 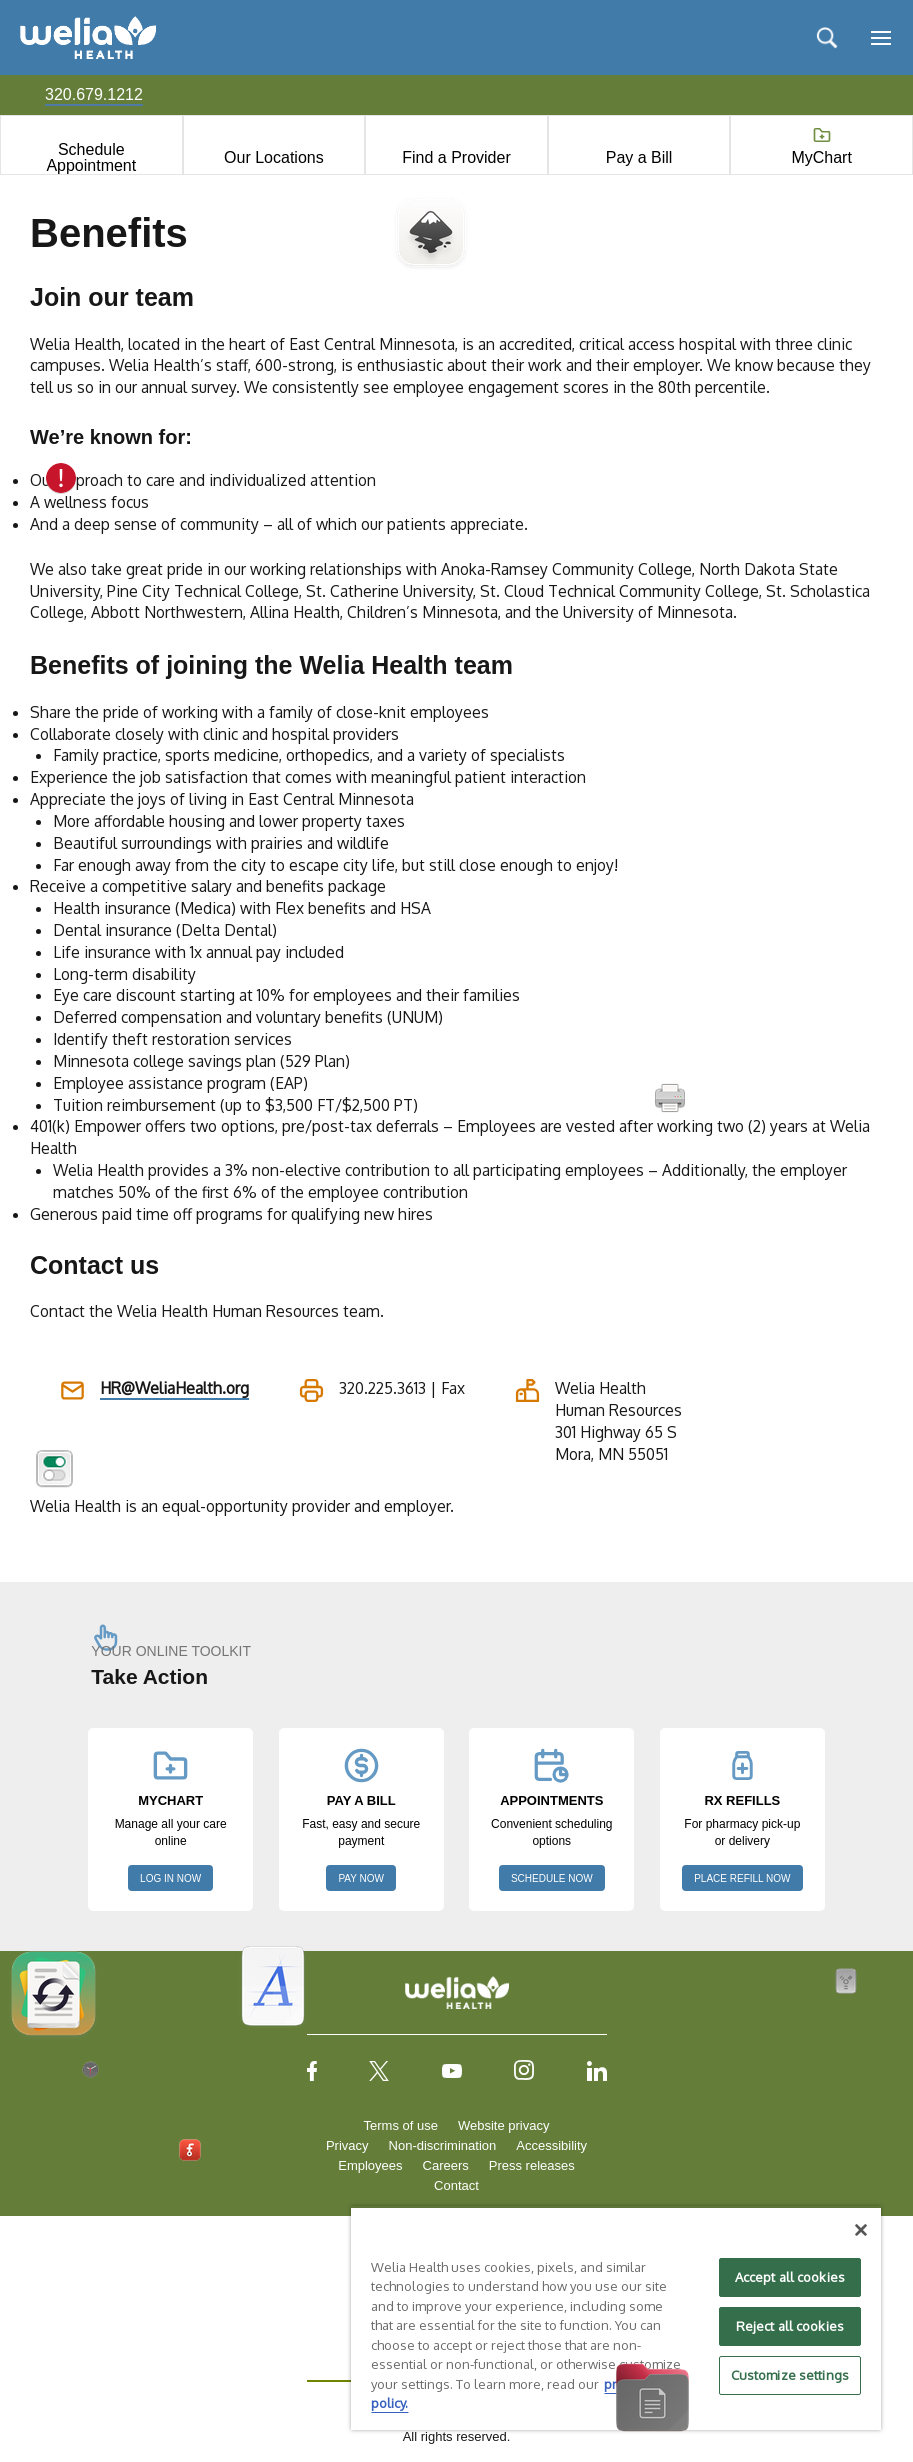 What do you see at coordinates (90, 2069) in the screenshot?
I see `open the clocks application` at bounding box center [90, 2069].